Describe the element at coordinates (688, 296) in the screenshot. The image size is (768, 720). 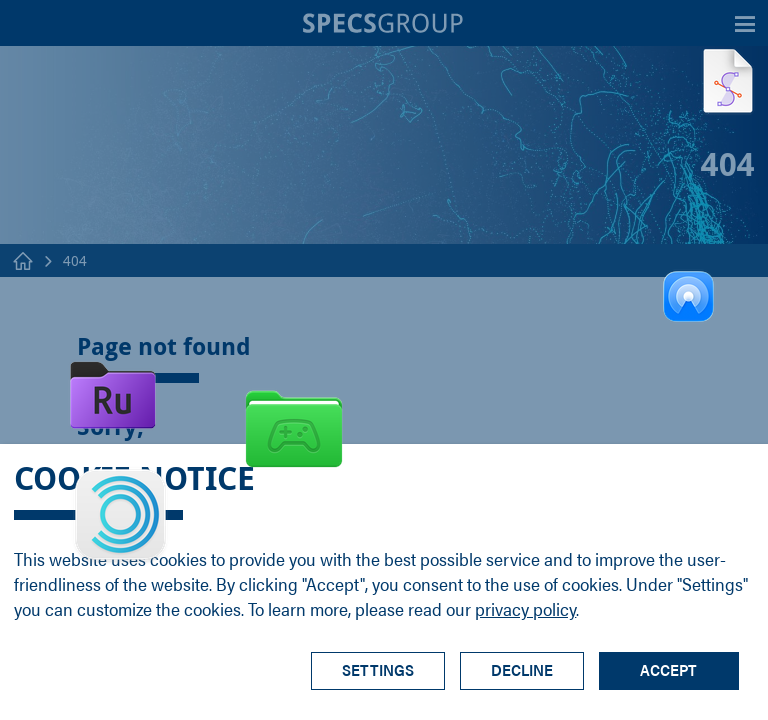
I see `open airdrop to share files with nearby devices` at that location.